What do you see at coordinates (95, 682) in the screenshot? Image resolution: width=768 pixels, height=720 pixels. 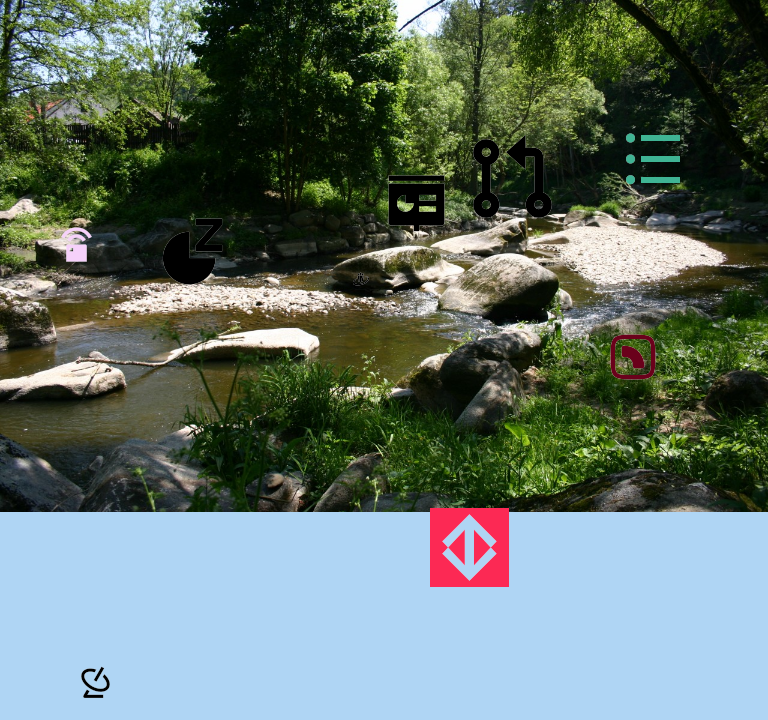 I see `access radar or scanning functionality` at bounding box center [95, 682].